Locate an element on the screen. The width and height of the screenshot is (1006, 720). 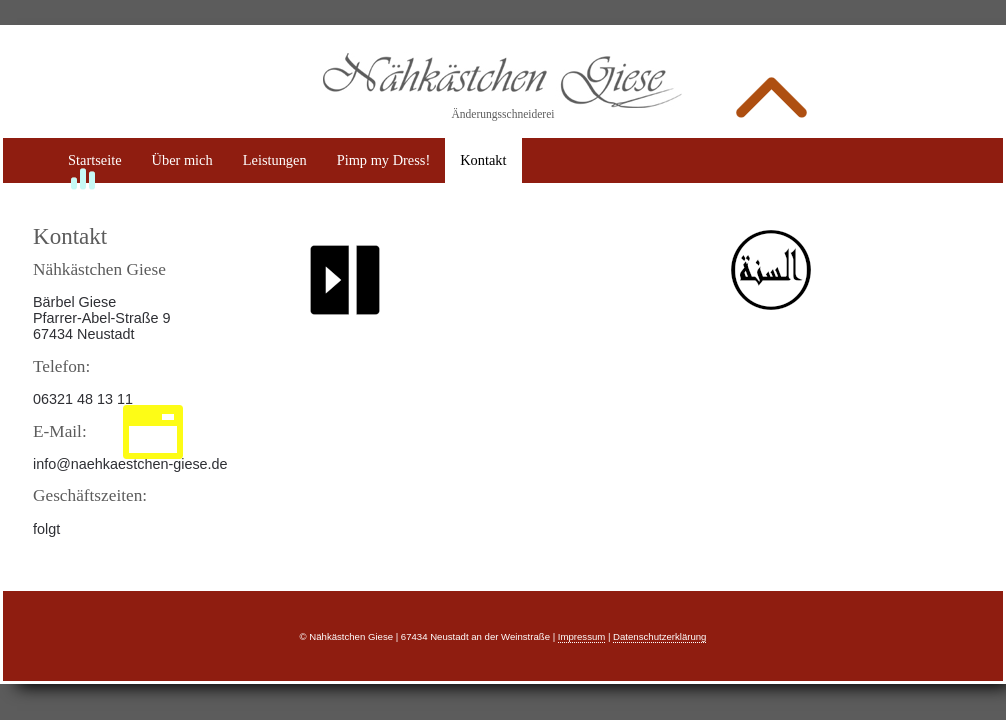
open a new browser window is located at coordinates (153, 432).